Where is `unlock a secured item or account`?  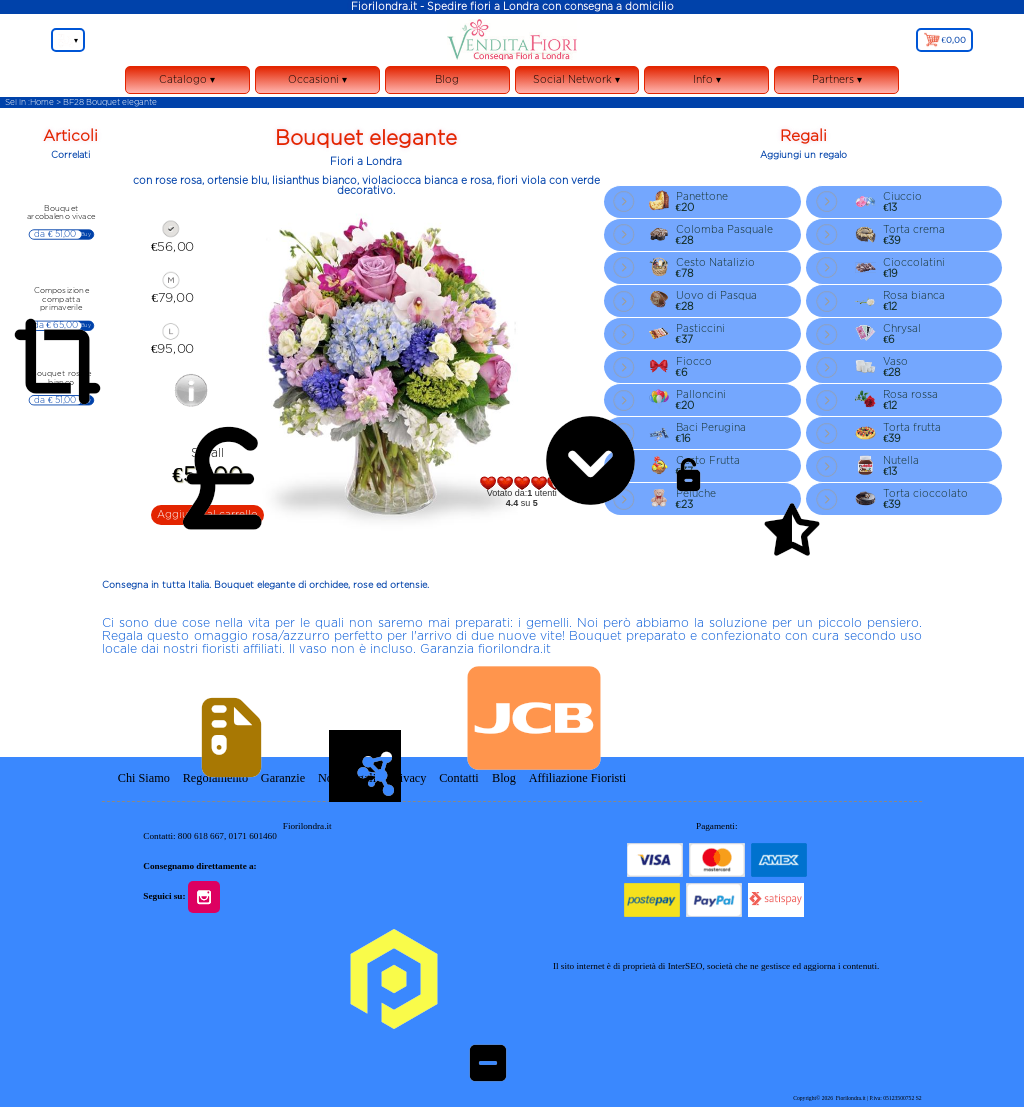
unlock a secured item or account is located at coordinates (688, 475).